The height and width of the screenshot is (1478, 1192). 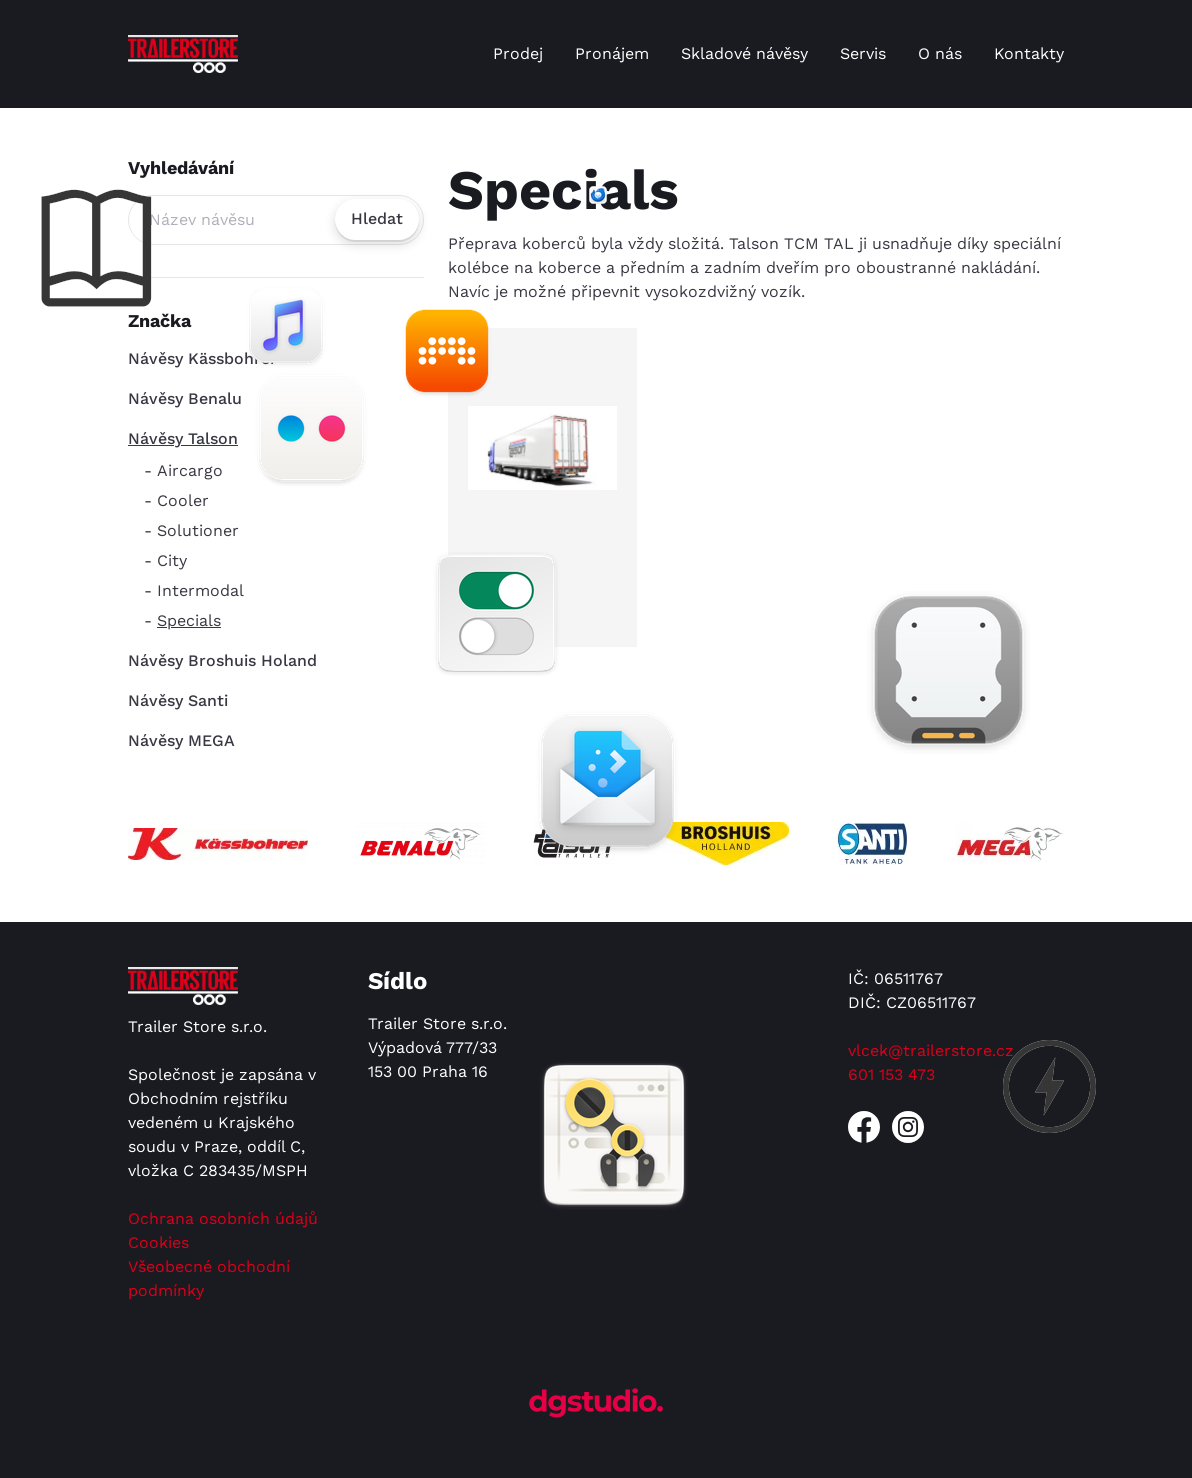 I want to click on open the dictionary app, so click(x=100, y=247).